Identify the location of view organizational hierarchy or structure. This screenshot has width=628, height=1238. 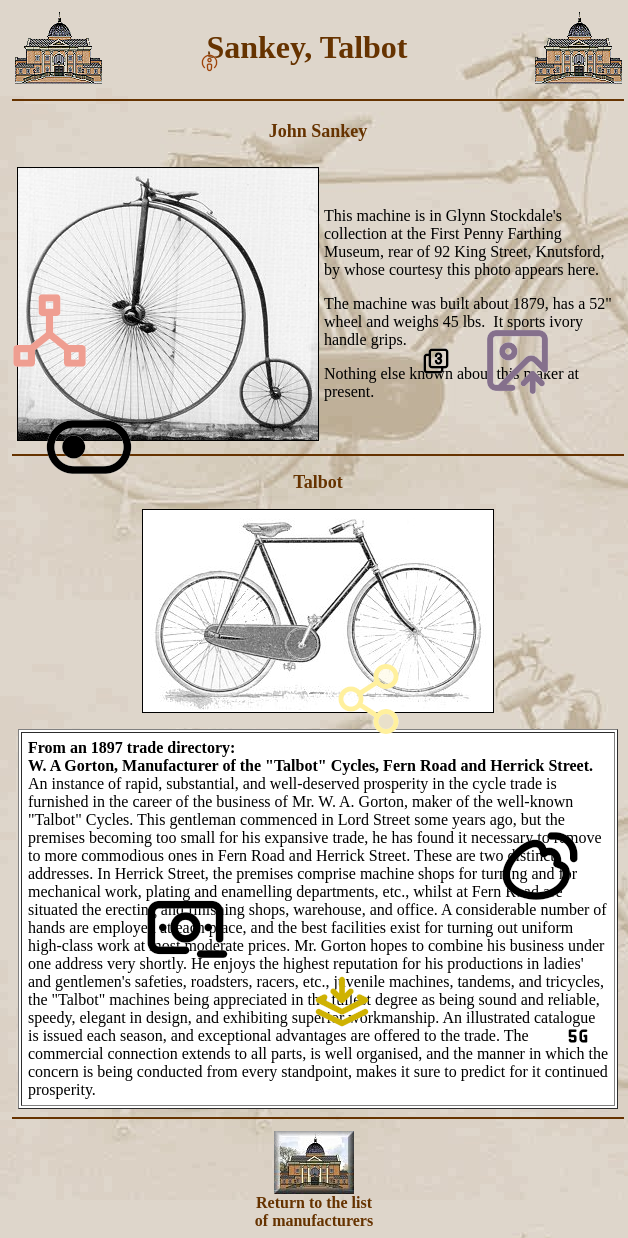
(49, 330).